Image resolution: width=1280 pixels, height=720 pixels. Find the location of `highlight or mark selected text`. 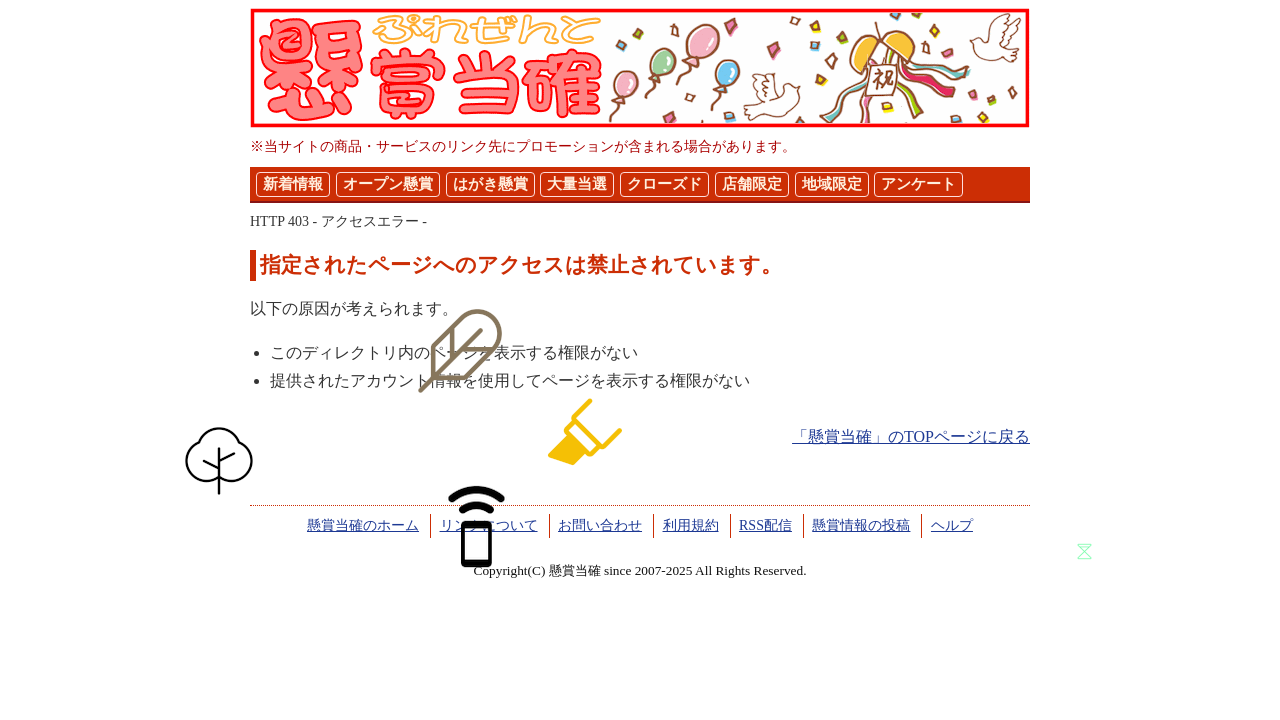

highlight or mark selected text is located at coordinates (582, 435).